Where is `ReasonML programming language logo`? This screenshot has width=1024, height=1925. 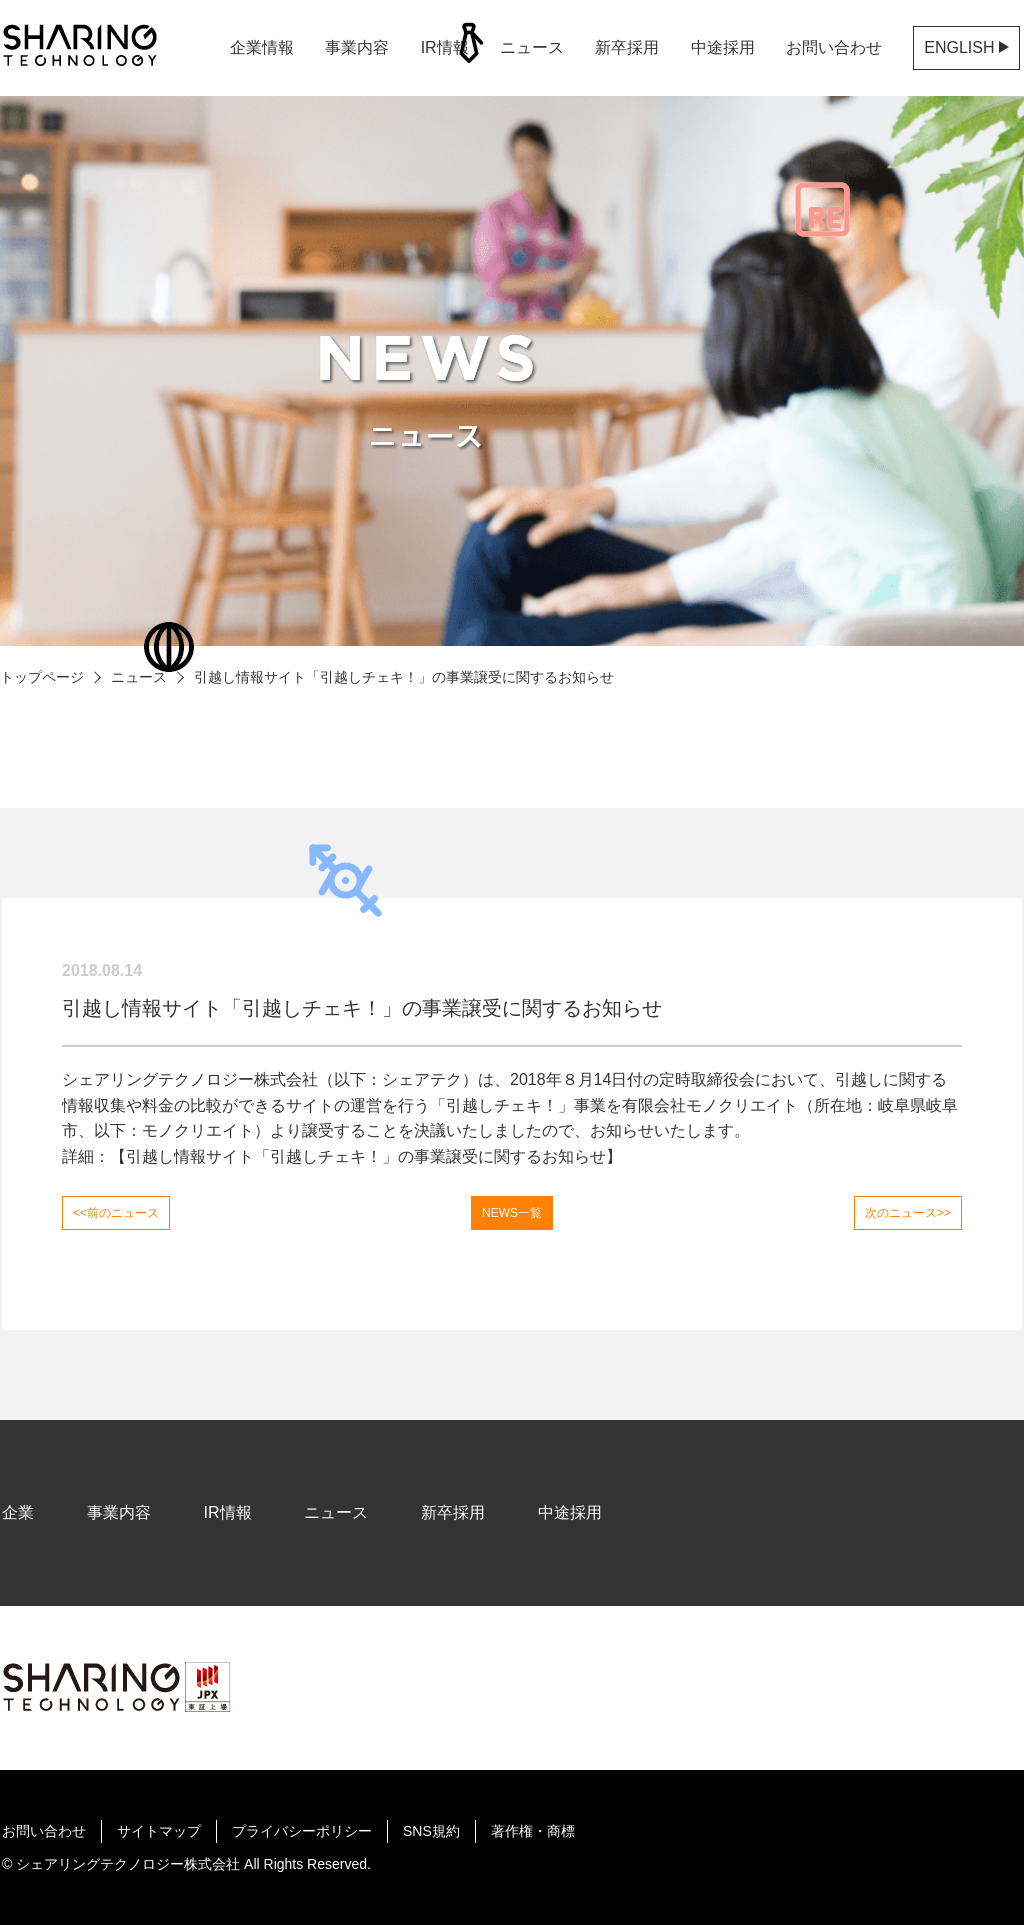
ReasonML programming language logo is located at coordinates (822, 209).